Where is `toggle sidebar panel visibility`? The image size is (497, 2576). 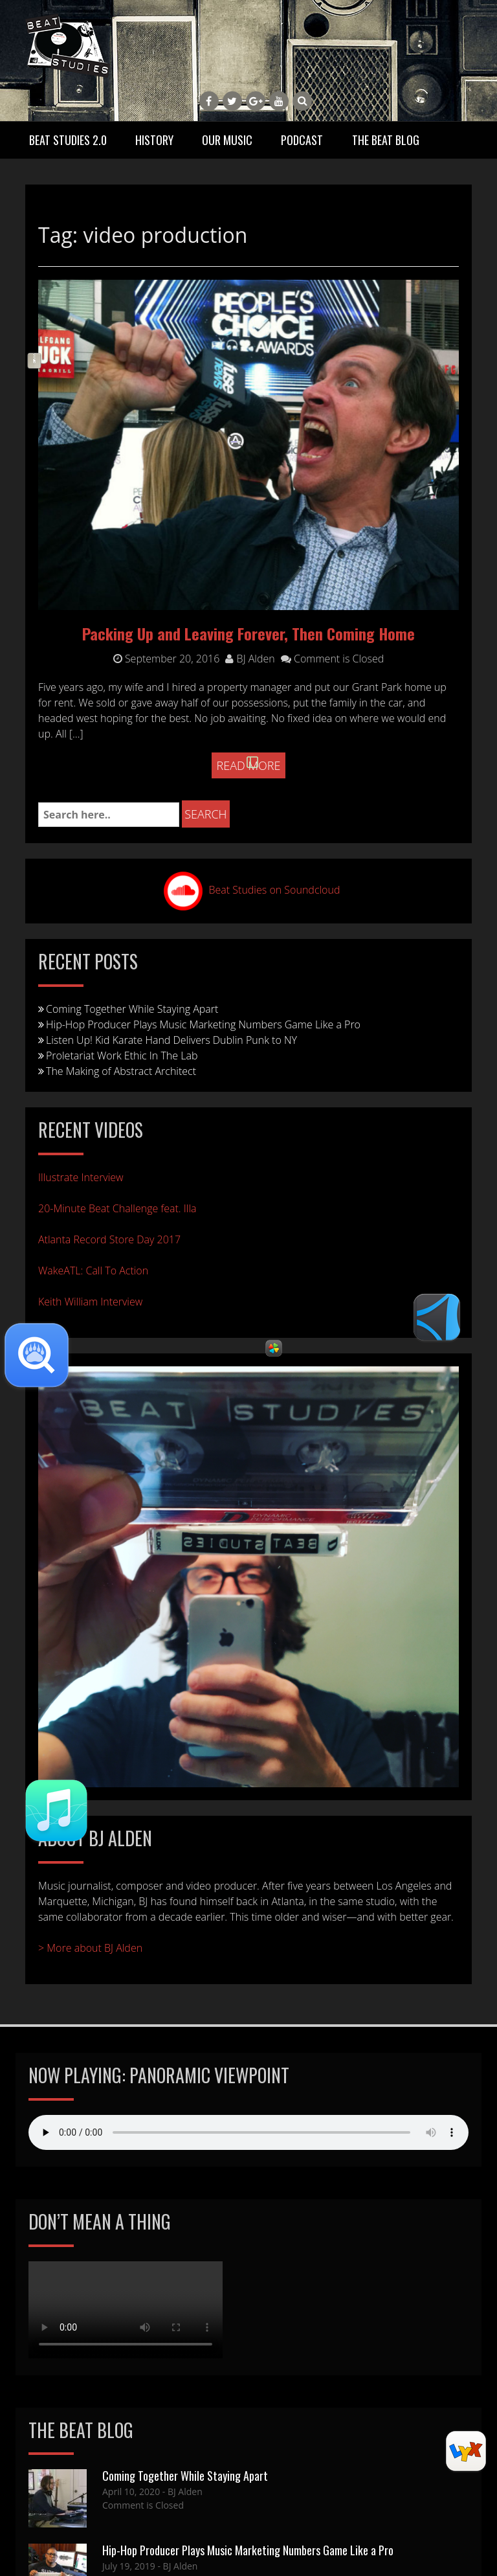
toggle sidebar panel visibility is located at coordinates (252, 762).